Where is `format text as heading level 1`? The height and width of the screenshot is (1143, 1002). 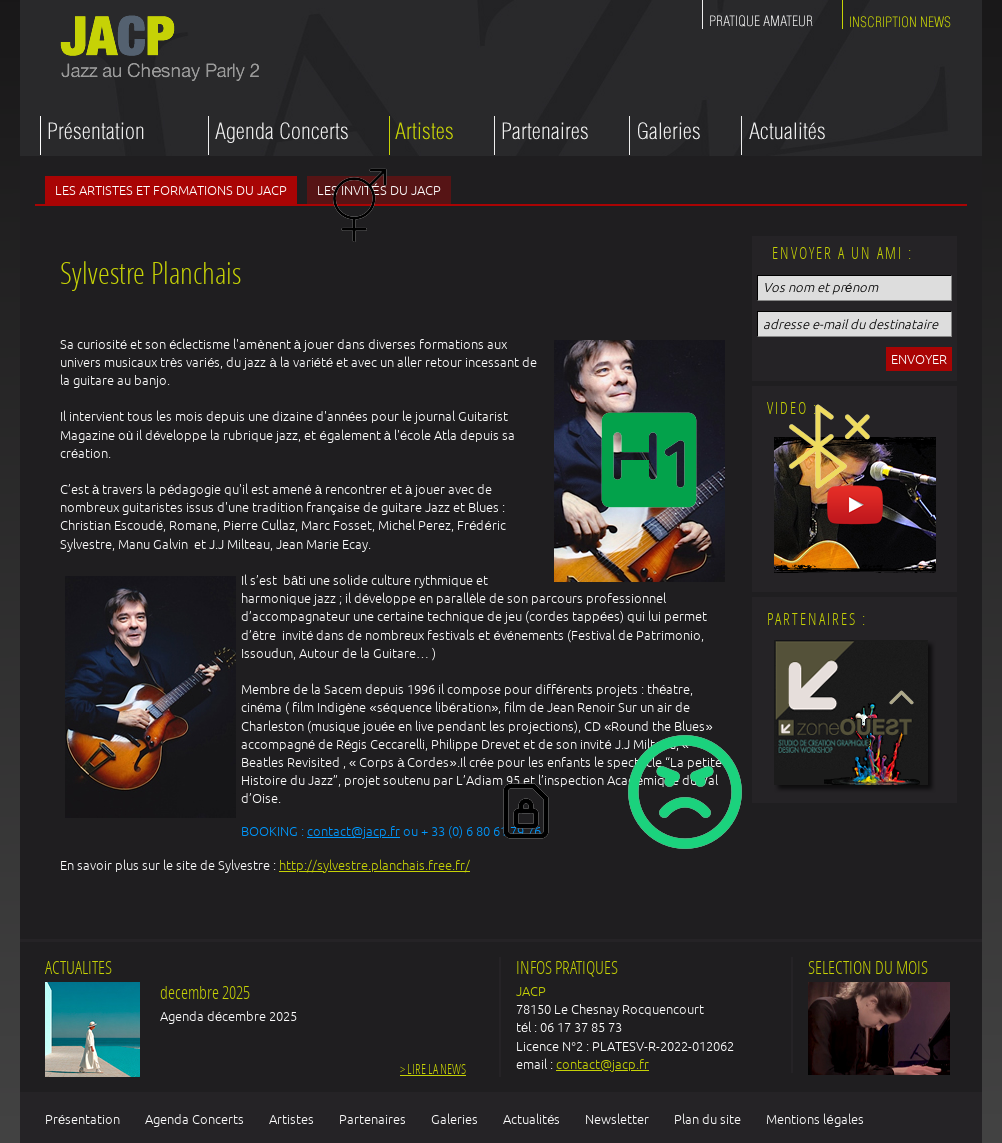
format text as heading level 1 is located at coordinates (649, 460).